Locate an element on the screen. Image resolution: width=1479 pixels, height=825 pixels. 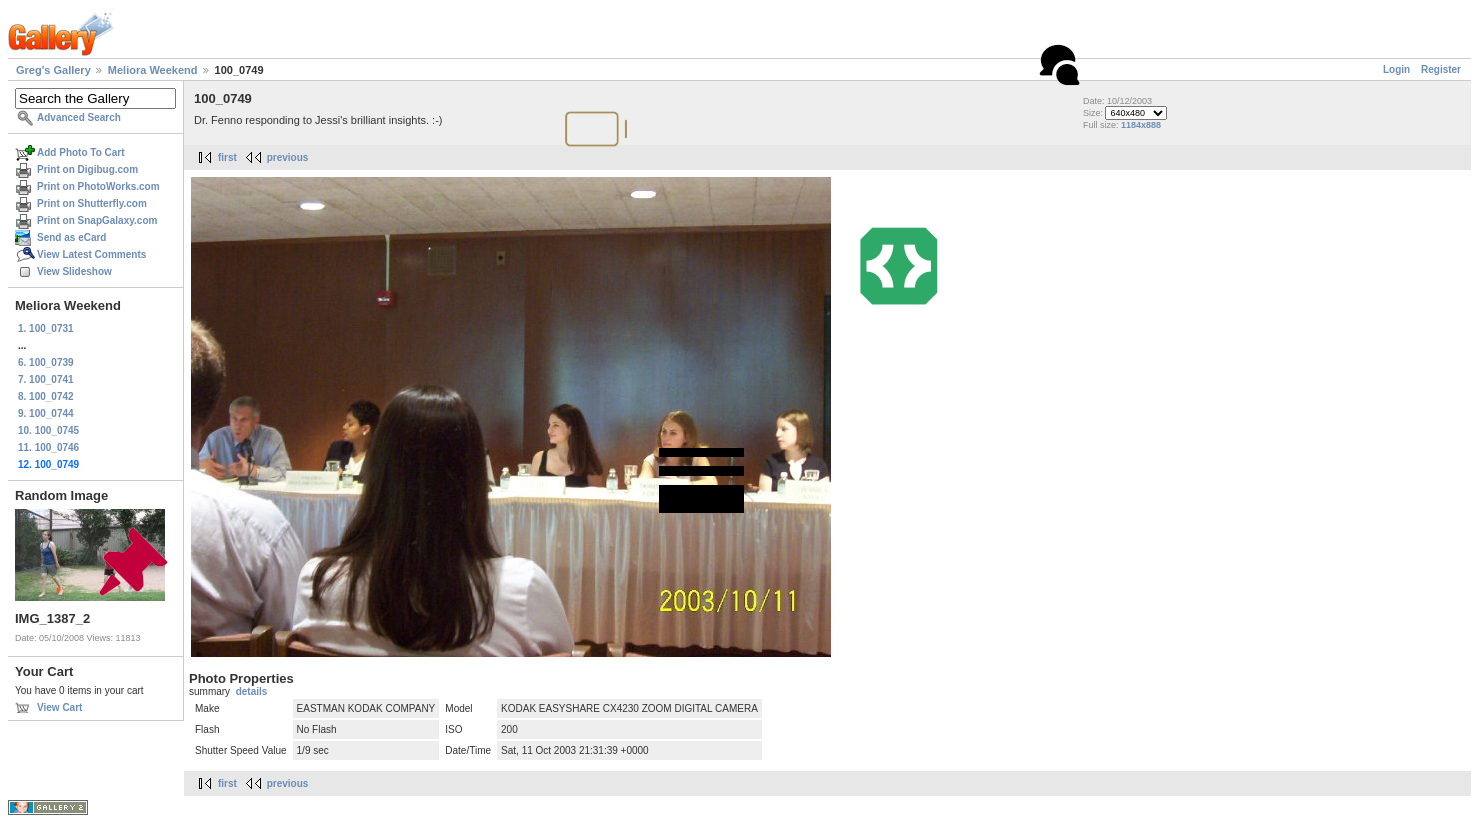
indicates battery is empty or depleted is located at coordinates (595, 129).